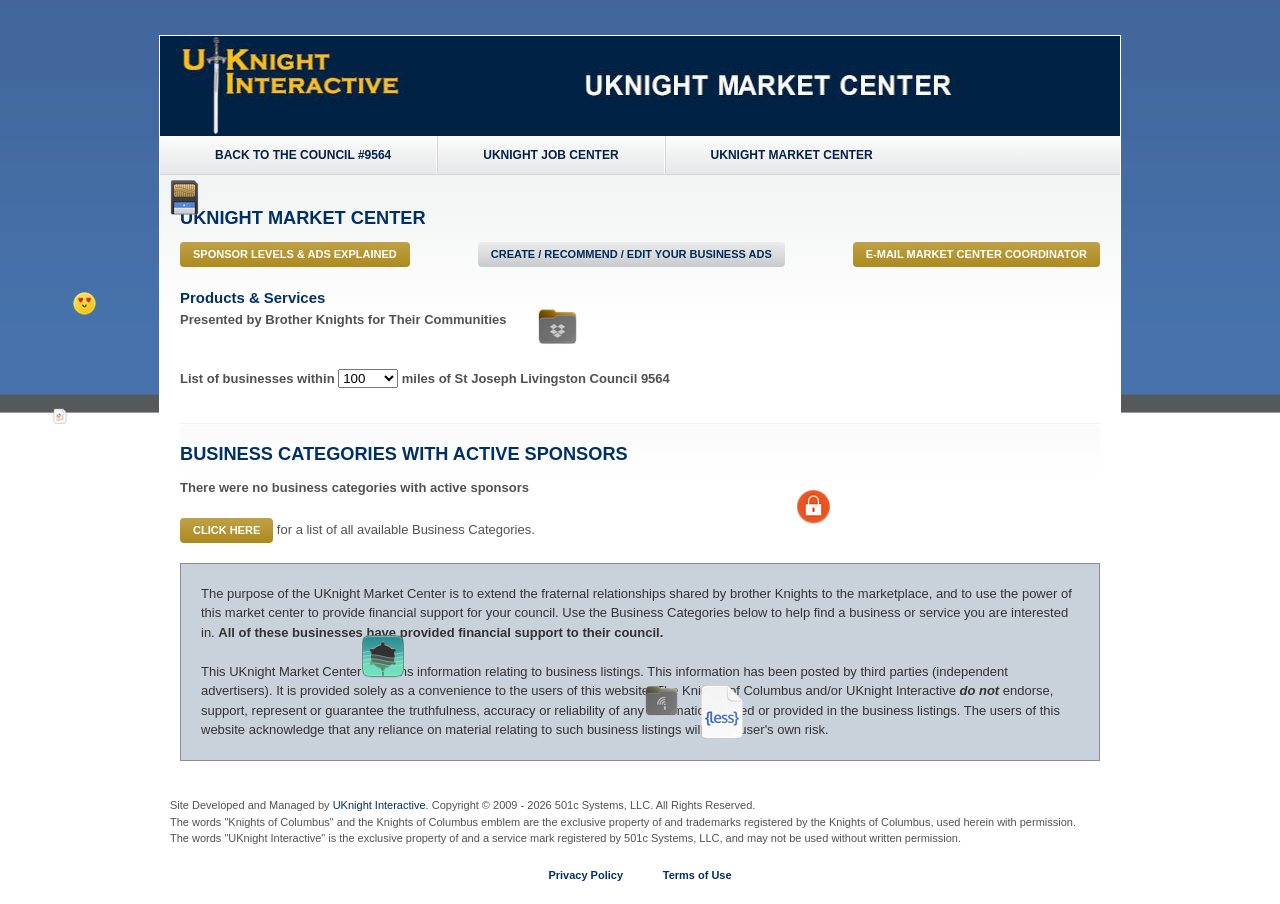 The height and width of the screenshot is (904, 1280). Describe the element at coordinates (184, 197) in the screenshot. I see `access removable storage device` at that location.